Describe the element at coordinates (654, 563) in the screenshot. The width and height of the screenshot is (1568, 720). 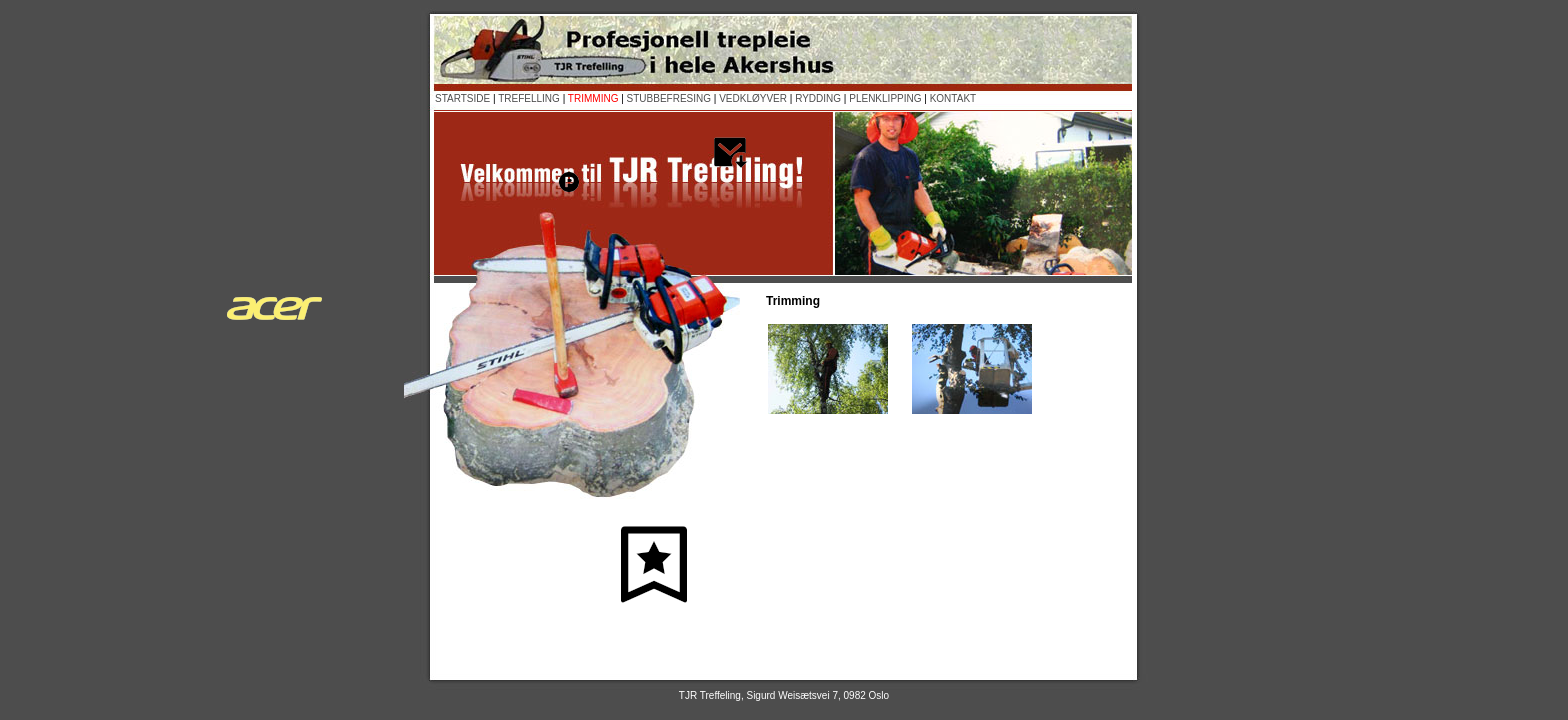
I see `bookmark this item as a favorite` at that location.